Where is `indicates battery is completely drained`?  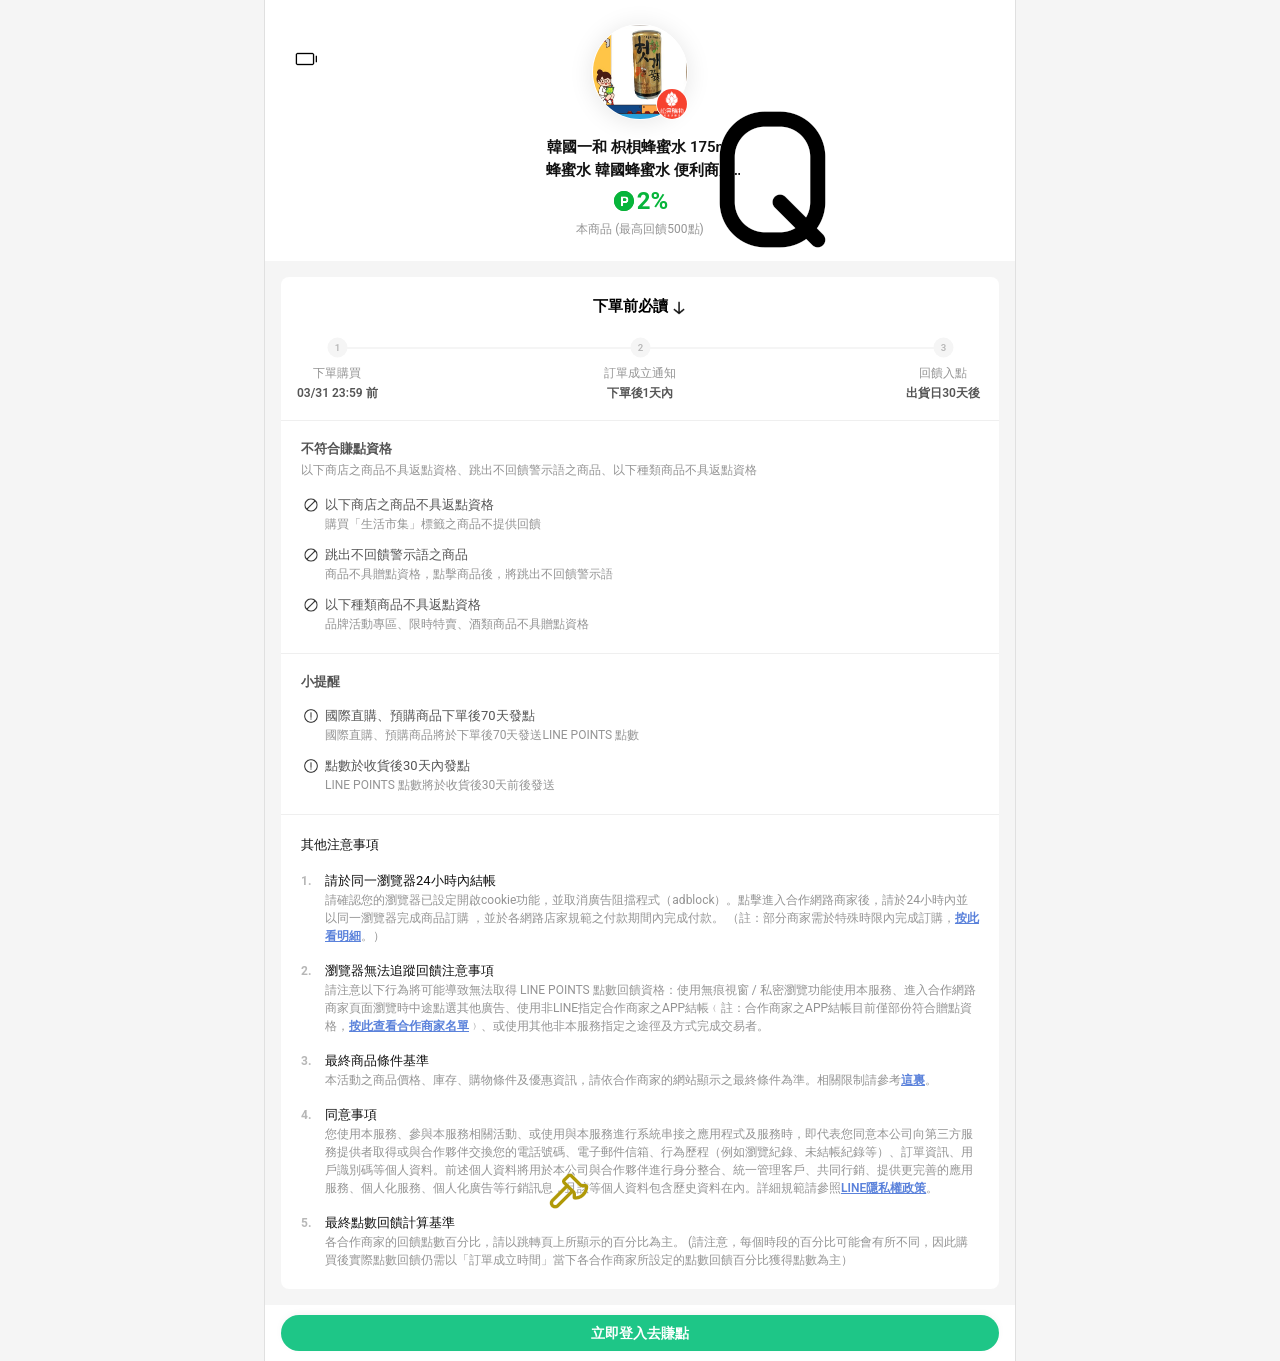 indicates battery is completely drained is located at coordinates (306, 59).